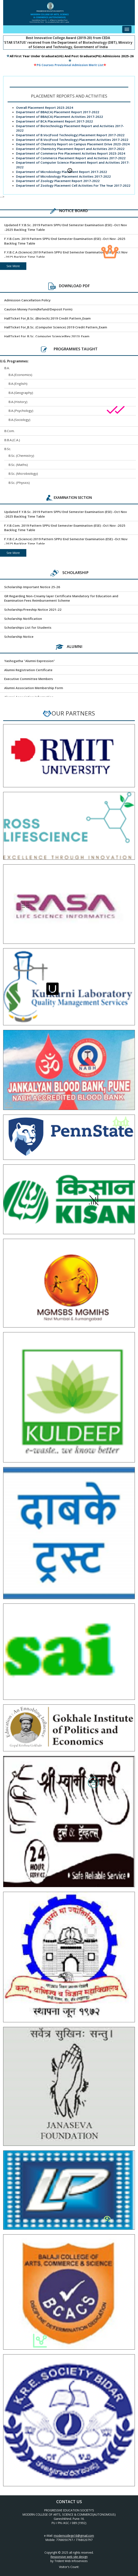  Describe the element at coordinates (94, 1200) in the screenshot. I see `indicates no cellular signal or network connection` at that location.